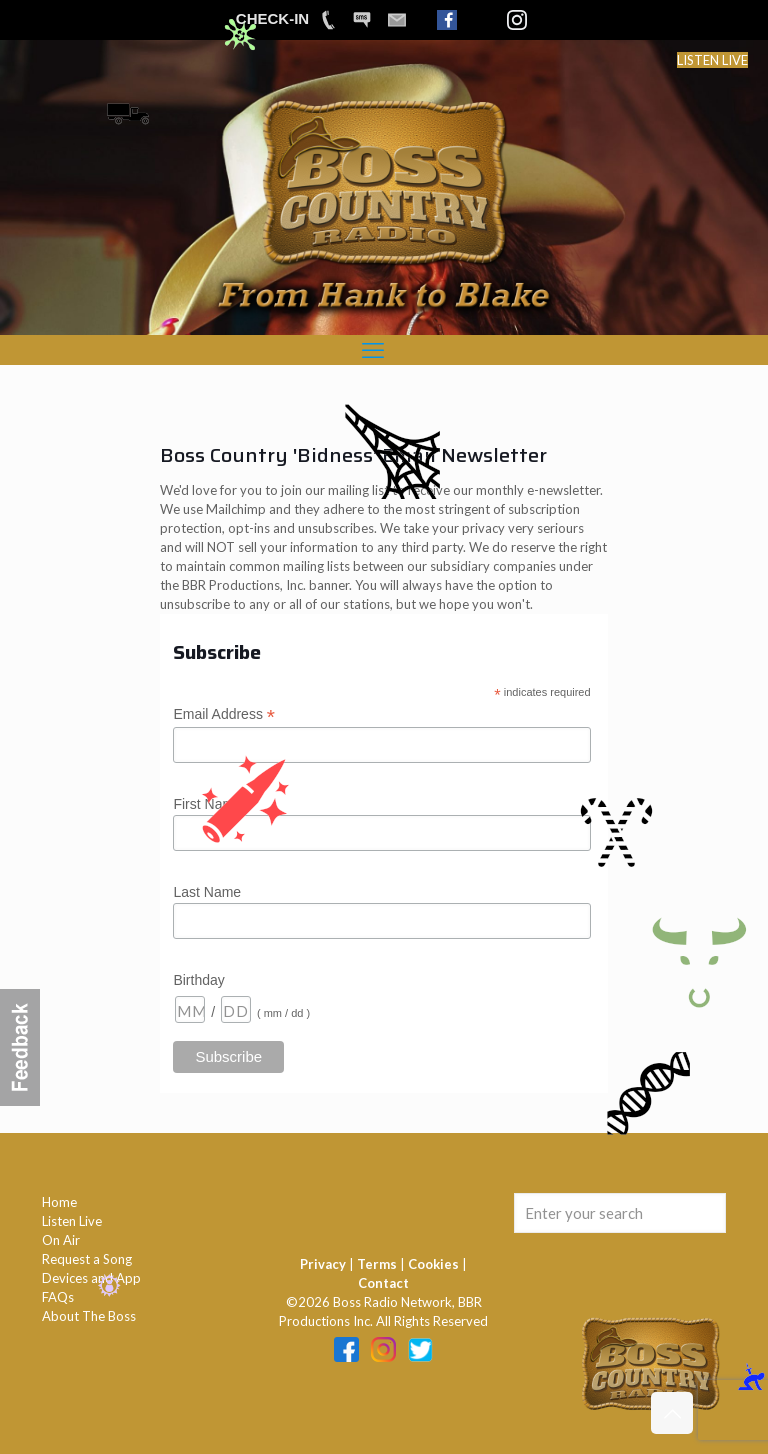 Image resolution: width=768 pixels, height=1454 pixels. Describe the element at coordinates (128, 114) in the screenshot. I see `indicates freight or cargo delivery` at that location.